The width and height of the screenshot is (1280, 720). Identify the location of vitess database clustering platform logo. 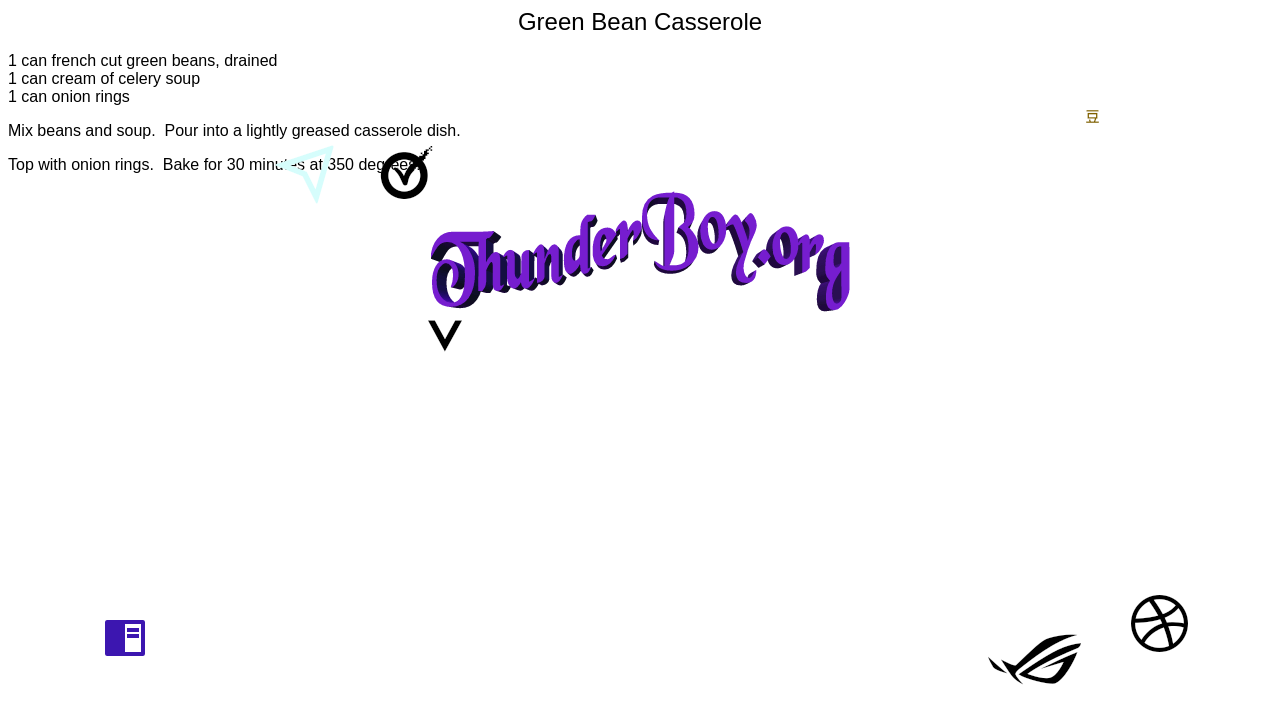
(445, 336).